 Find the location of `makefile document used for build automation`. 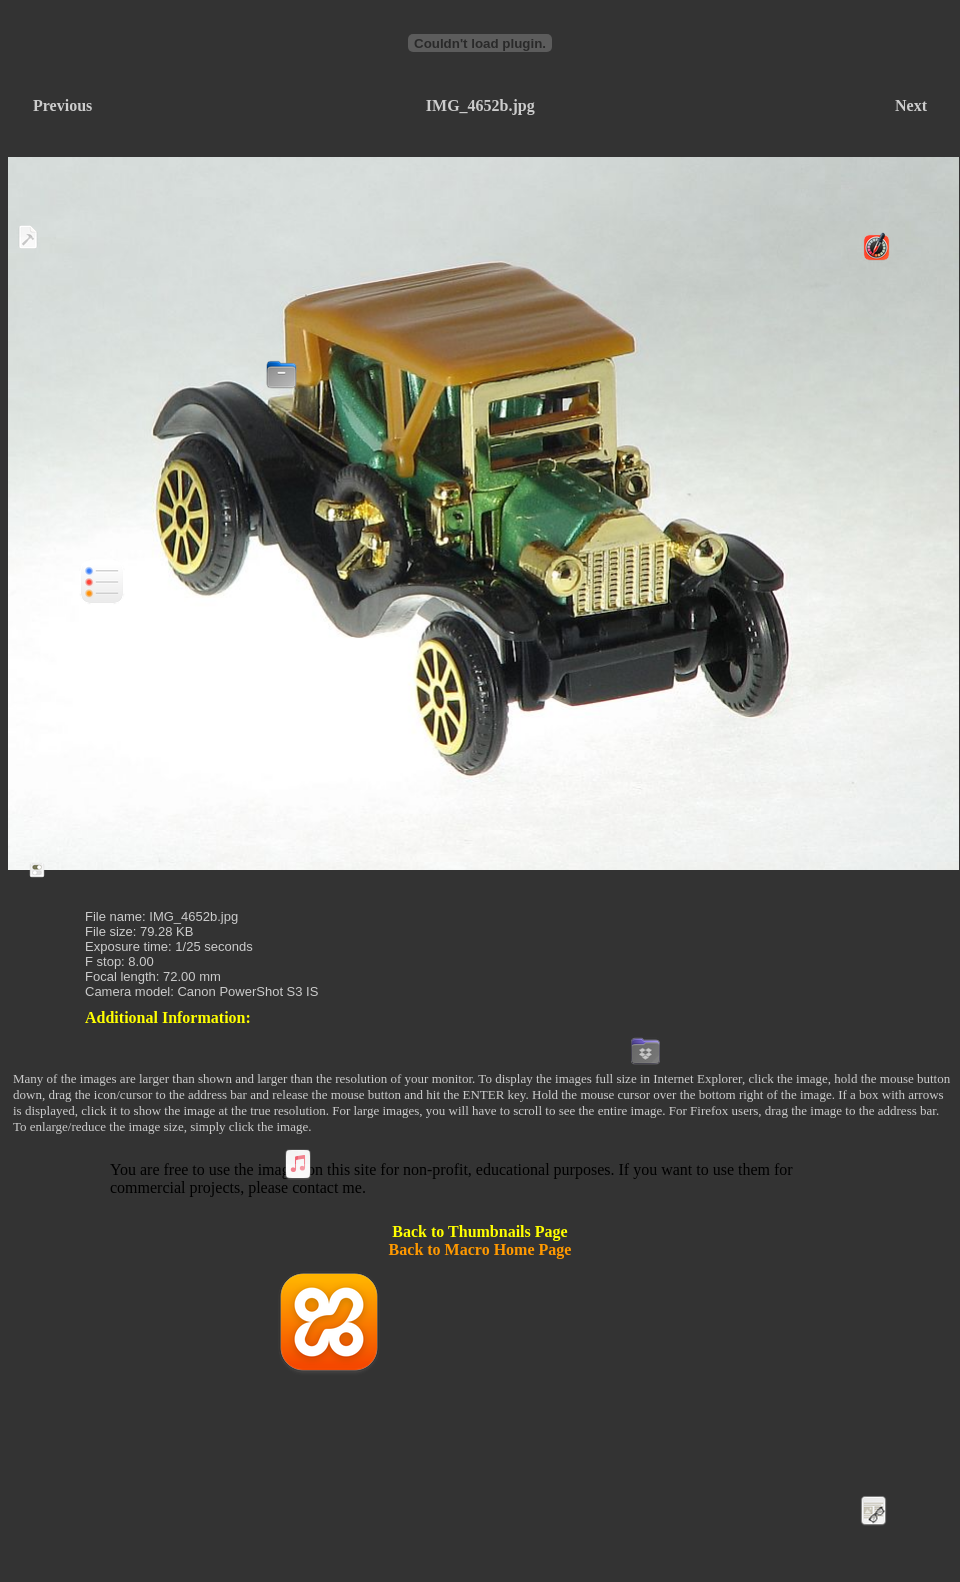

makefile document used for build automation is located at coordinates (28, 237).